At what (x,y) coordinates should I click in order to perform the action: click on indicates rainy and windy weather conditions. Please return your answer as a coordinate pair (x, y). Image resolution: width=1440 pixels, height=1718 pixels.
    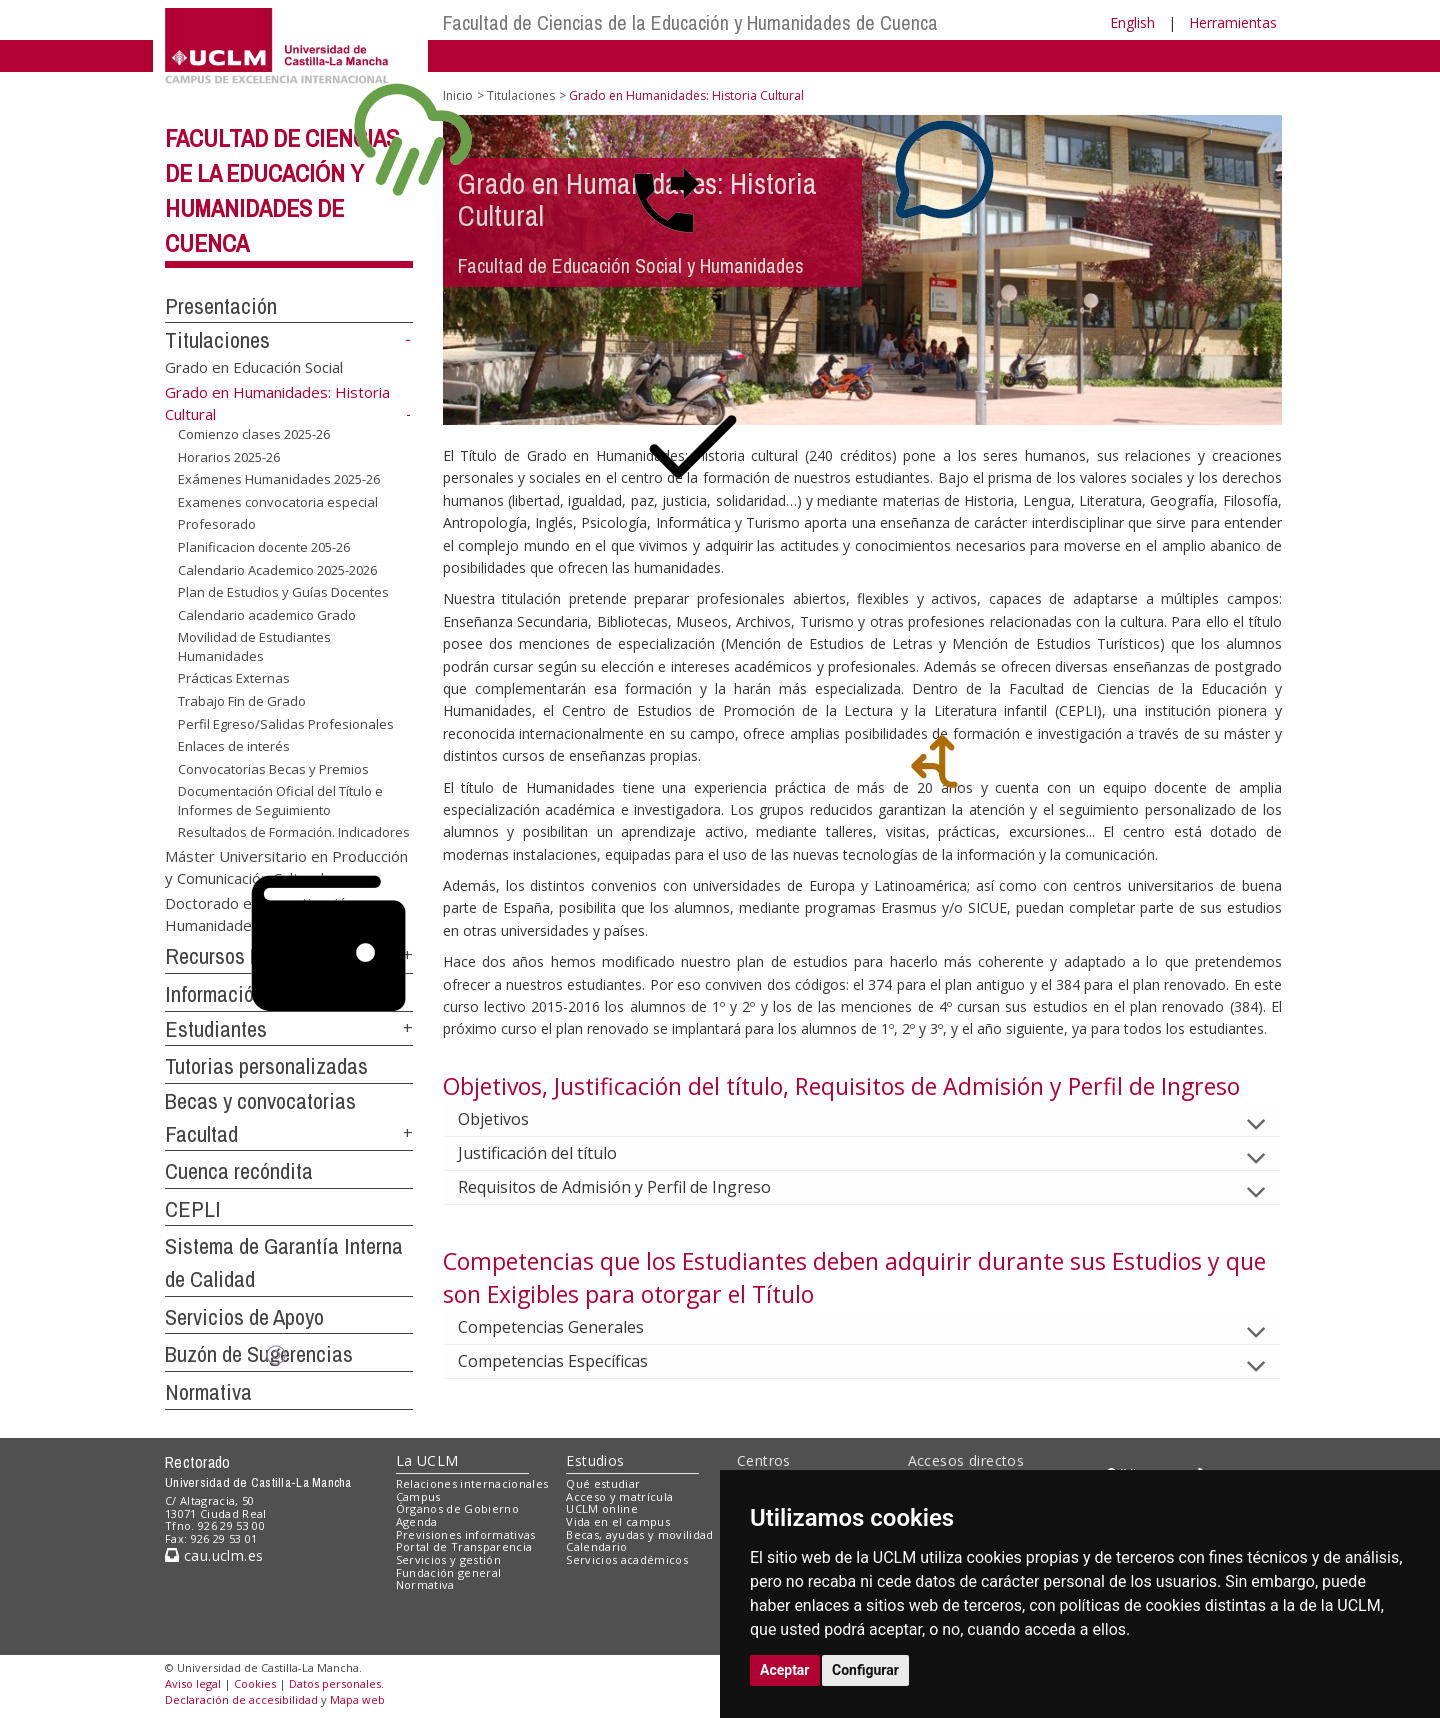
    Looking at the image, I should click on (413, 137).